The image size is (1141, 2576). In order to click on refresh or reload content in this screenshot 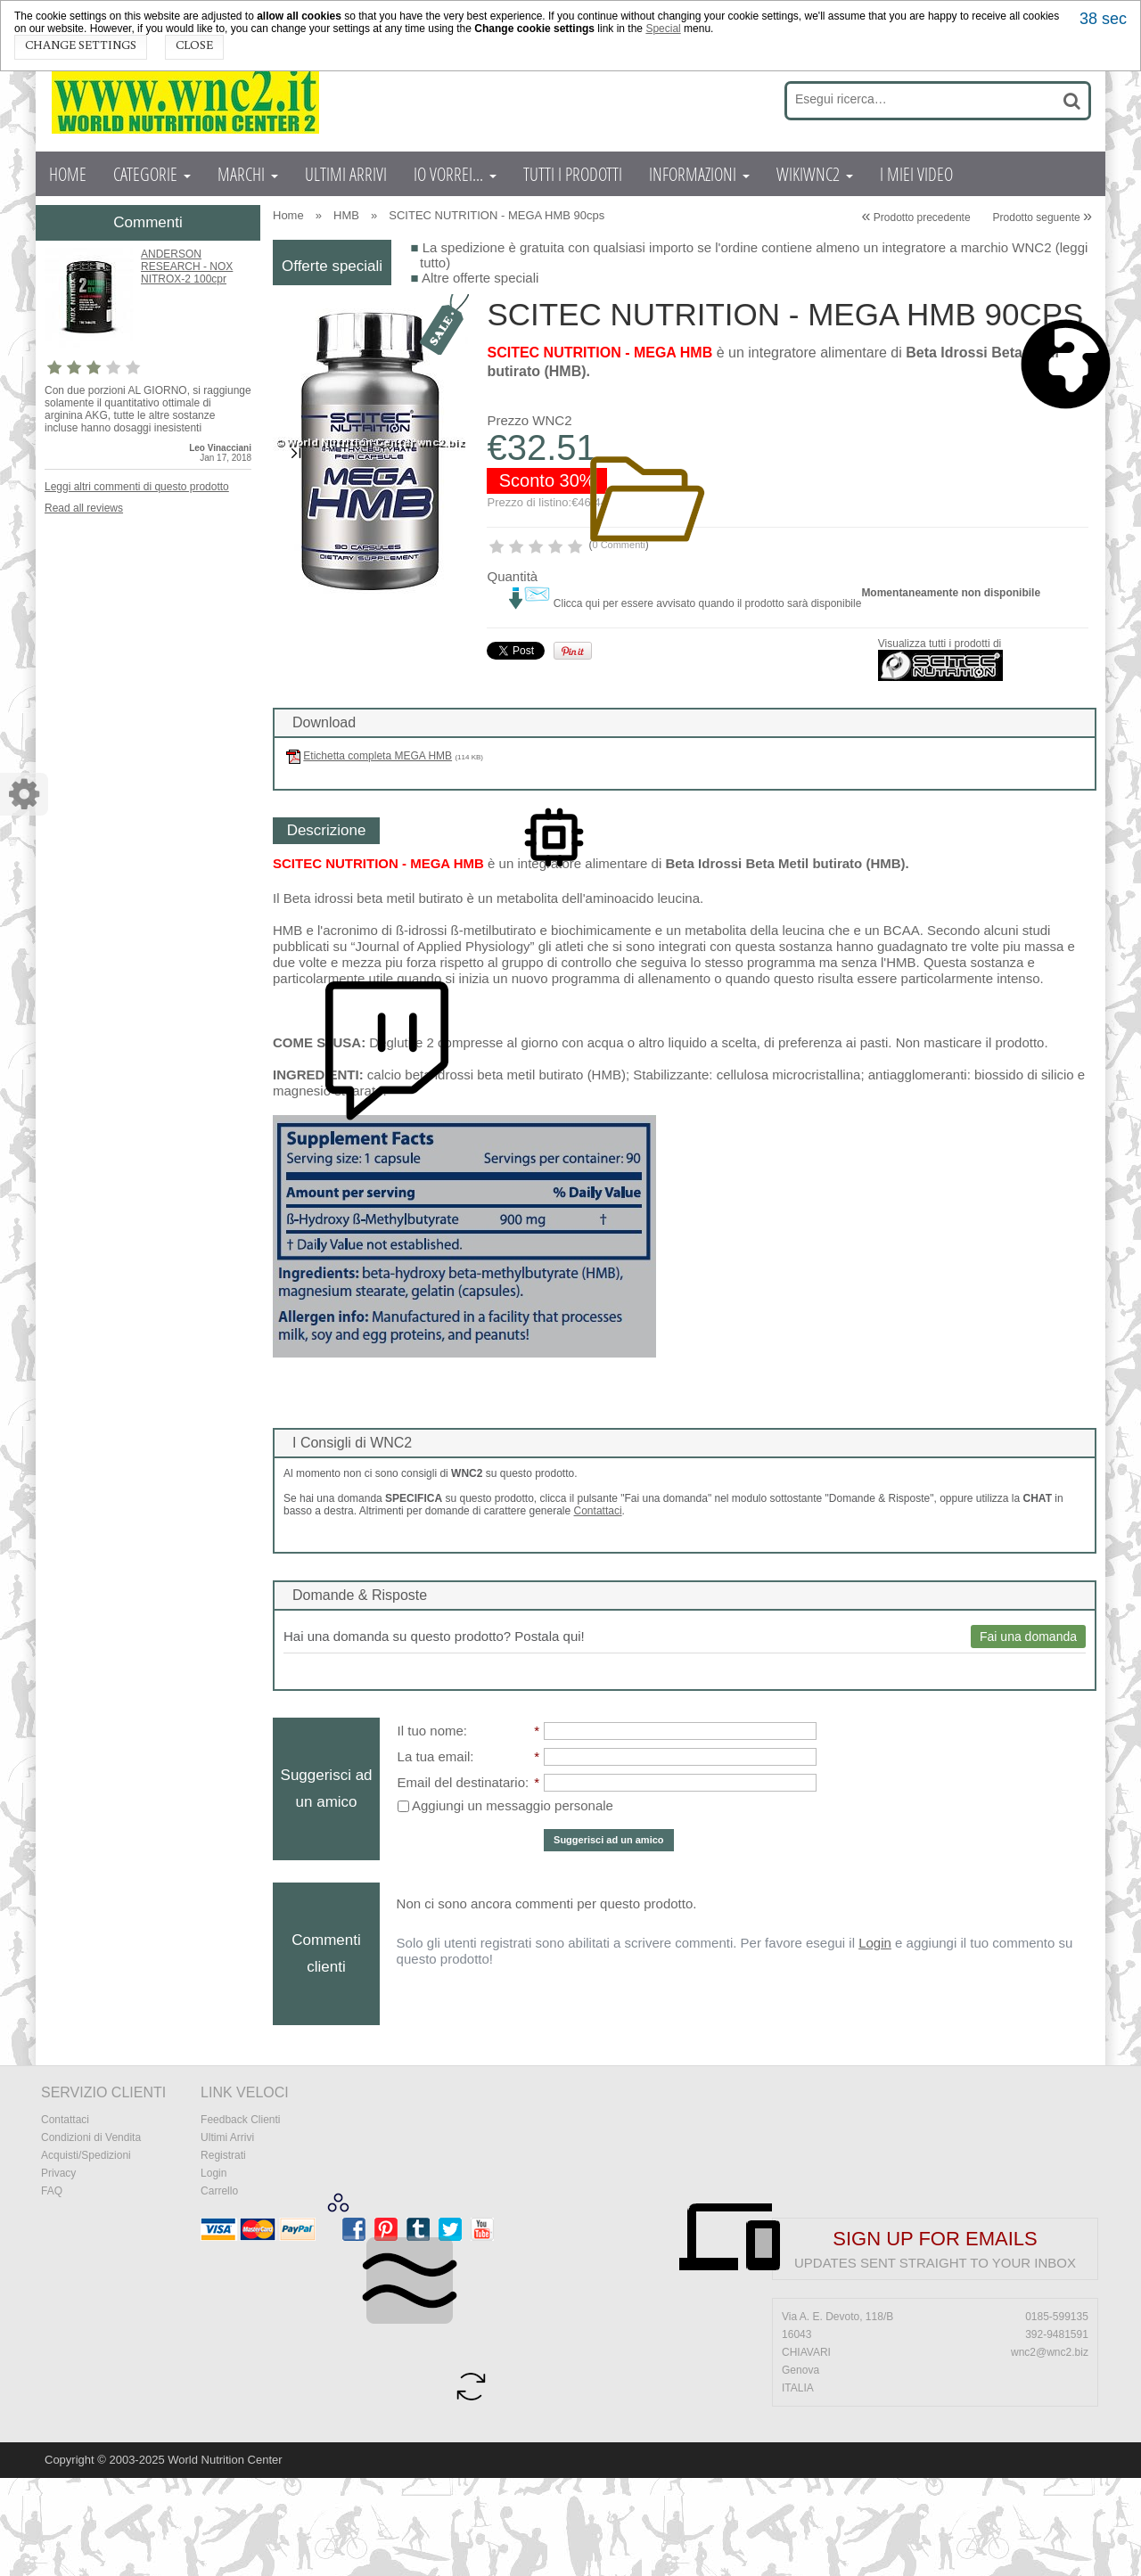, I will do `click(471, 2386)`.